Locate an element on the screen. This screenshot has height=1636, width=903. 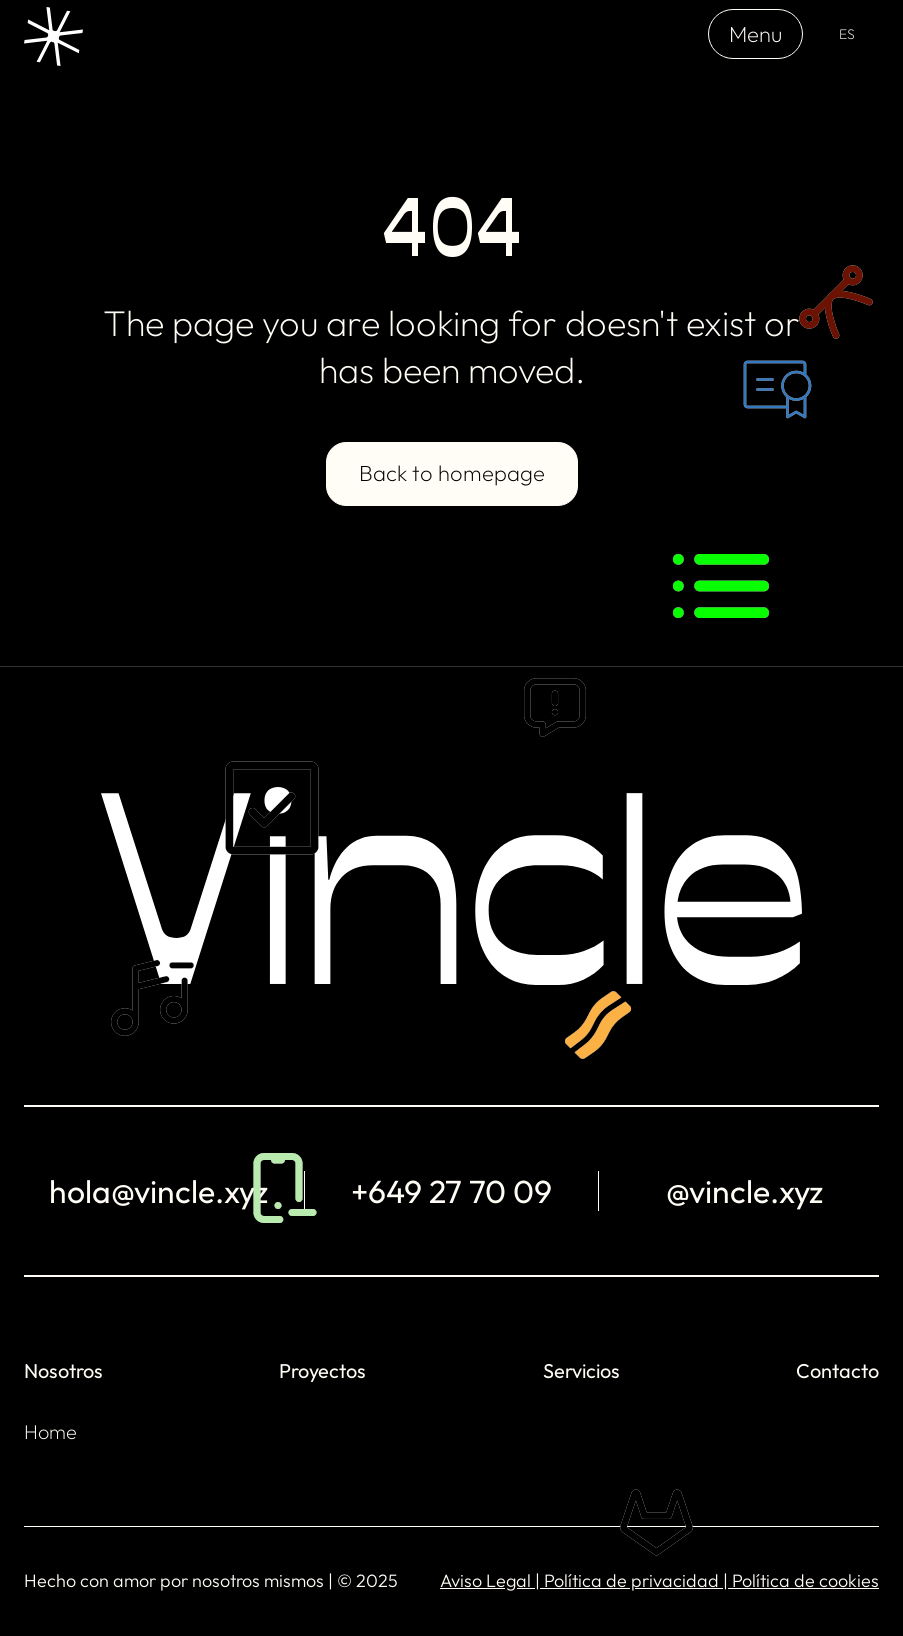
remove a mobile device from your account is located at coordinates (278, 1188).